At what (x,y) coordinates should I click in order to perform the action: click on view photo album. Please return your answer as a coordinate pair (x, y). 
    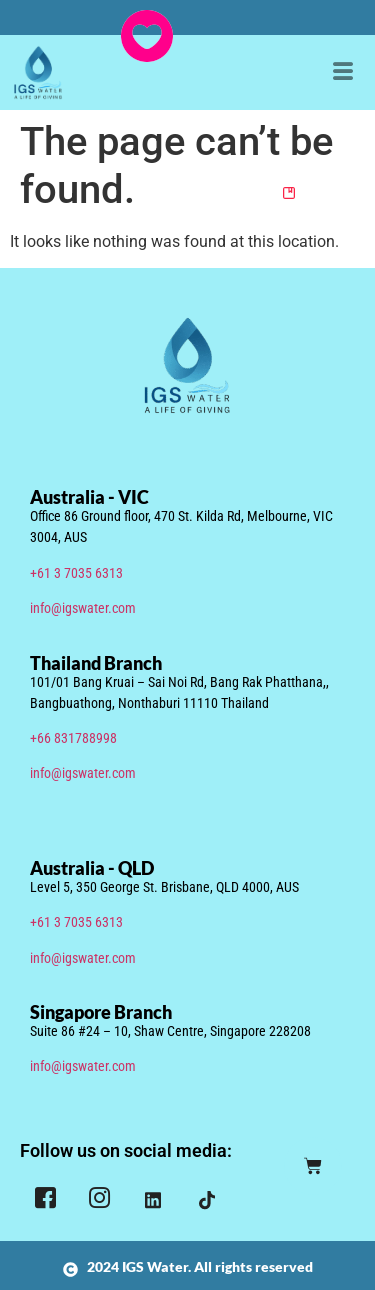
    Looking at the image, I should click on (289, 193).